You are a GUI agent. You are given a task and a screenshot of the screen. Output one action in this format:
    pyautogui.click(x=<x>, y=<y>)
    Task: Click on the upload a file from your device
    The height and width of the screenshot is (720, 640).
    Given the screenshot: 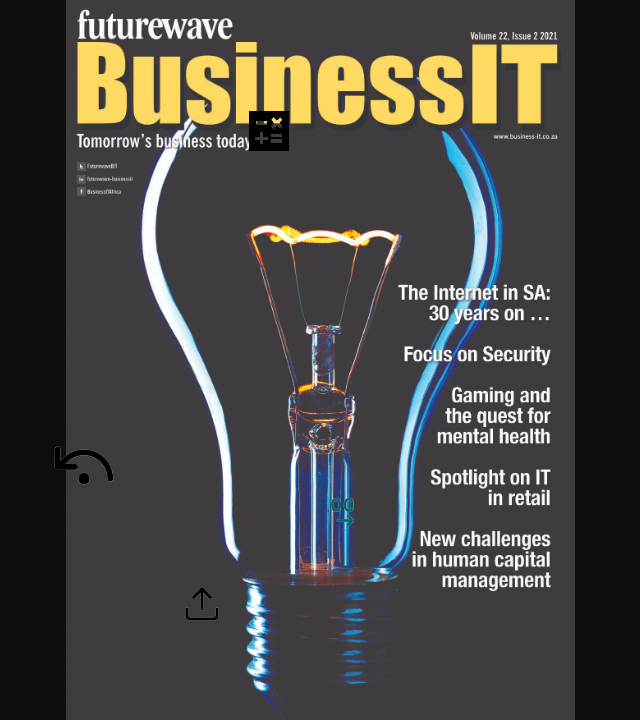 What is the action you would take?
    pyautogui.click(x=202, y=604)
    